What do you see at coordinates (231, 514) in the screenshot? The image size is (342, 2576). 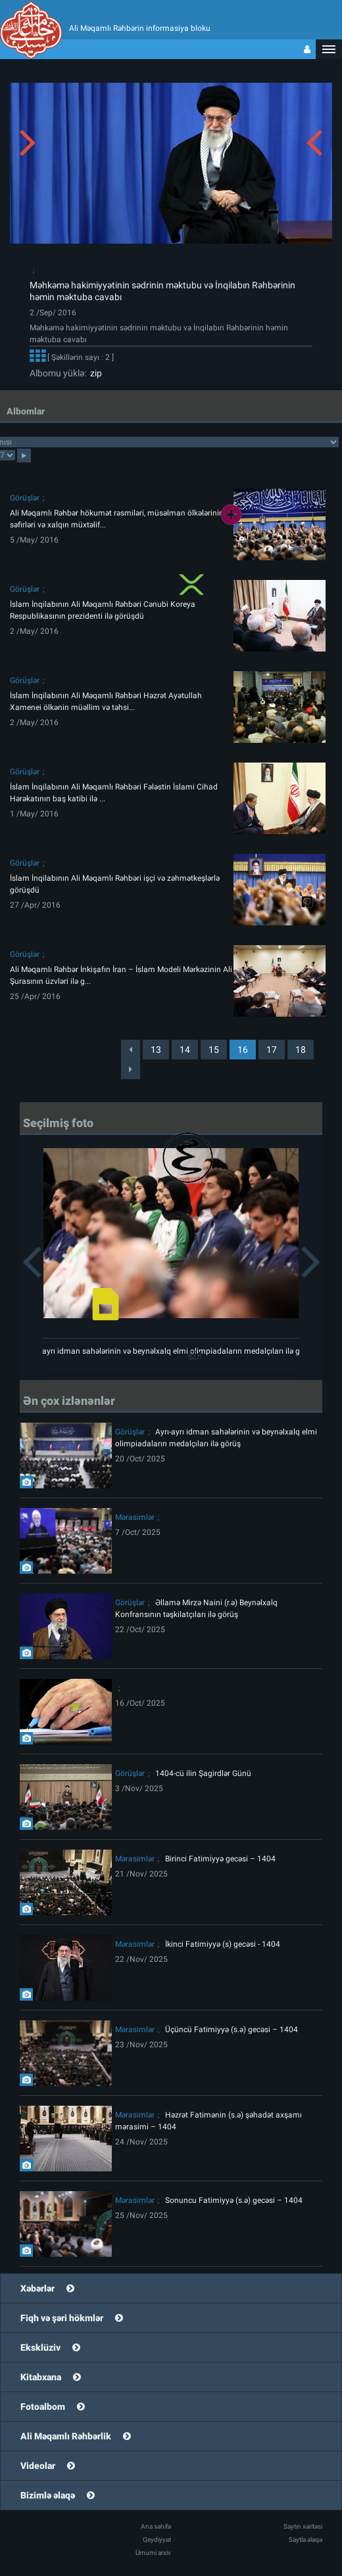 I see `add a new item` at bounding box center [231, 514].